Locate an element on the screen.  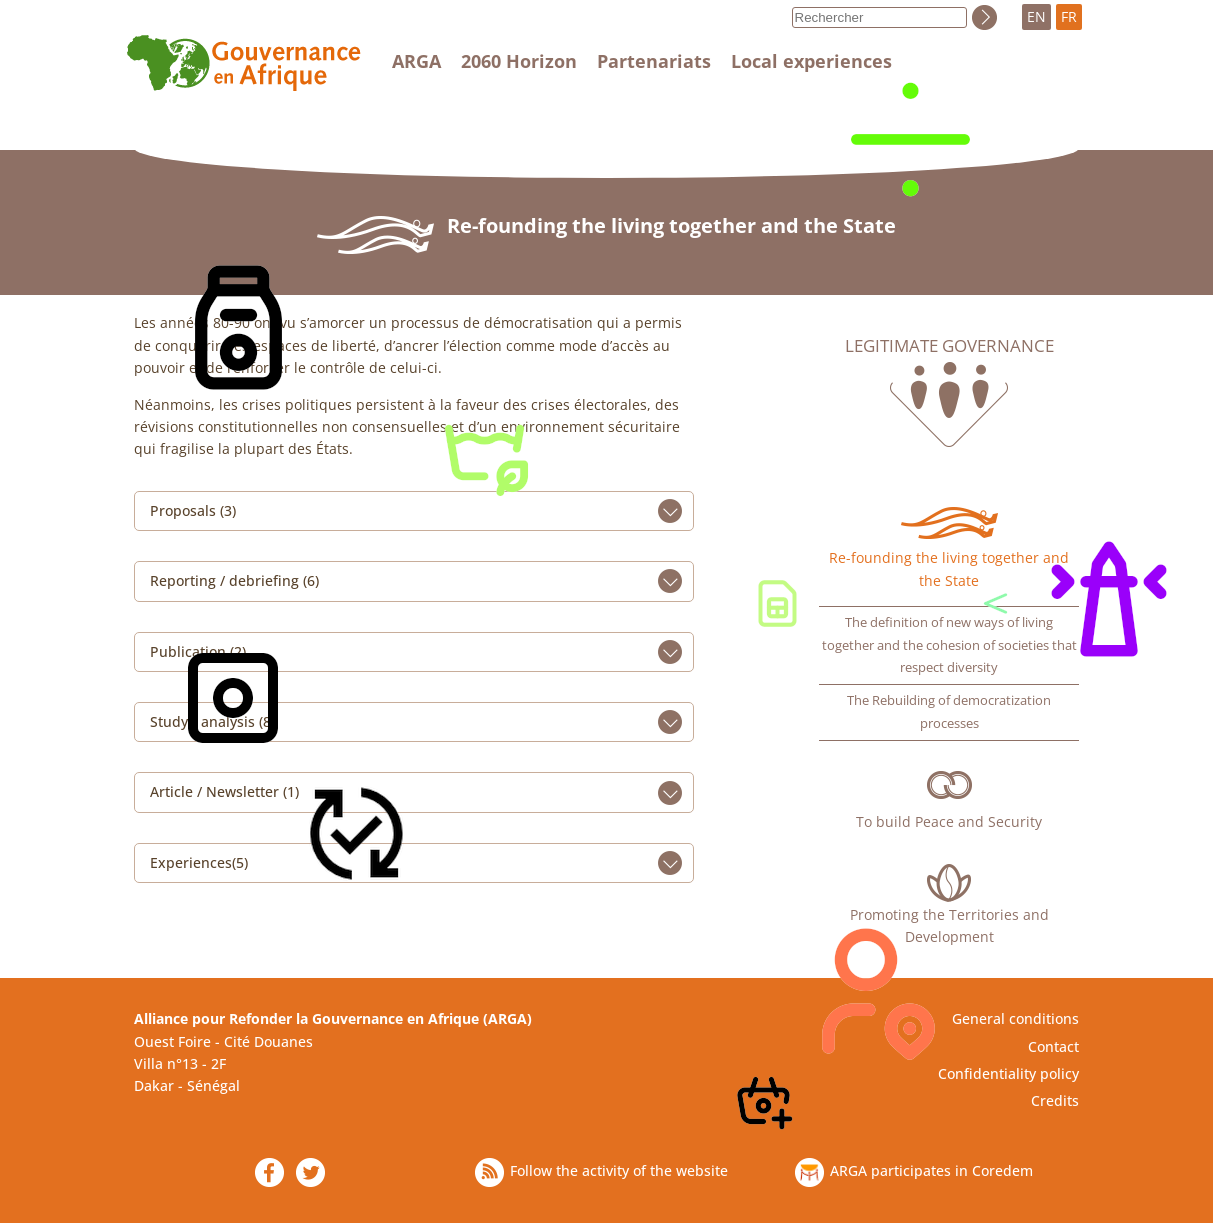
select eco-friendly wash cycle is located at coordinates (484, 452).